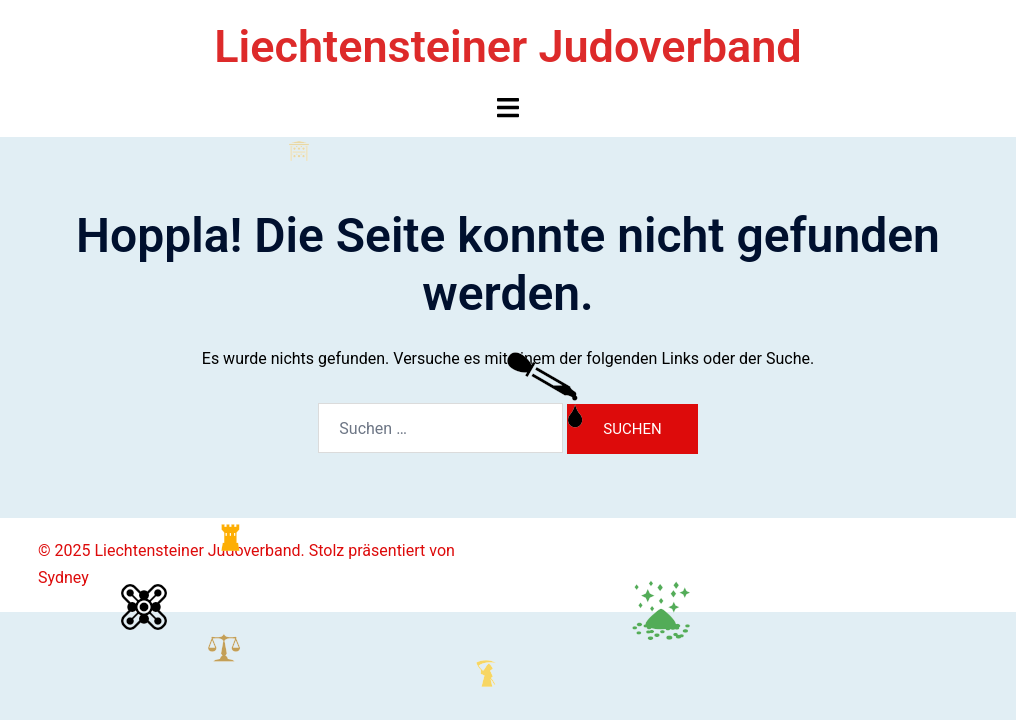 This screenshot has height=720, width=1016. What do you see at coordinates (544, 389) in the screenshot?
I see `select a color from the canvas` at bounding box center [544, 389].